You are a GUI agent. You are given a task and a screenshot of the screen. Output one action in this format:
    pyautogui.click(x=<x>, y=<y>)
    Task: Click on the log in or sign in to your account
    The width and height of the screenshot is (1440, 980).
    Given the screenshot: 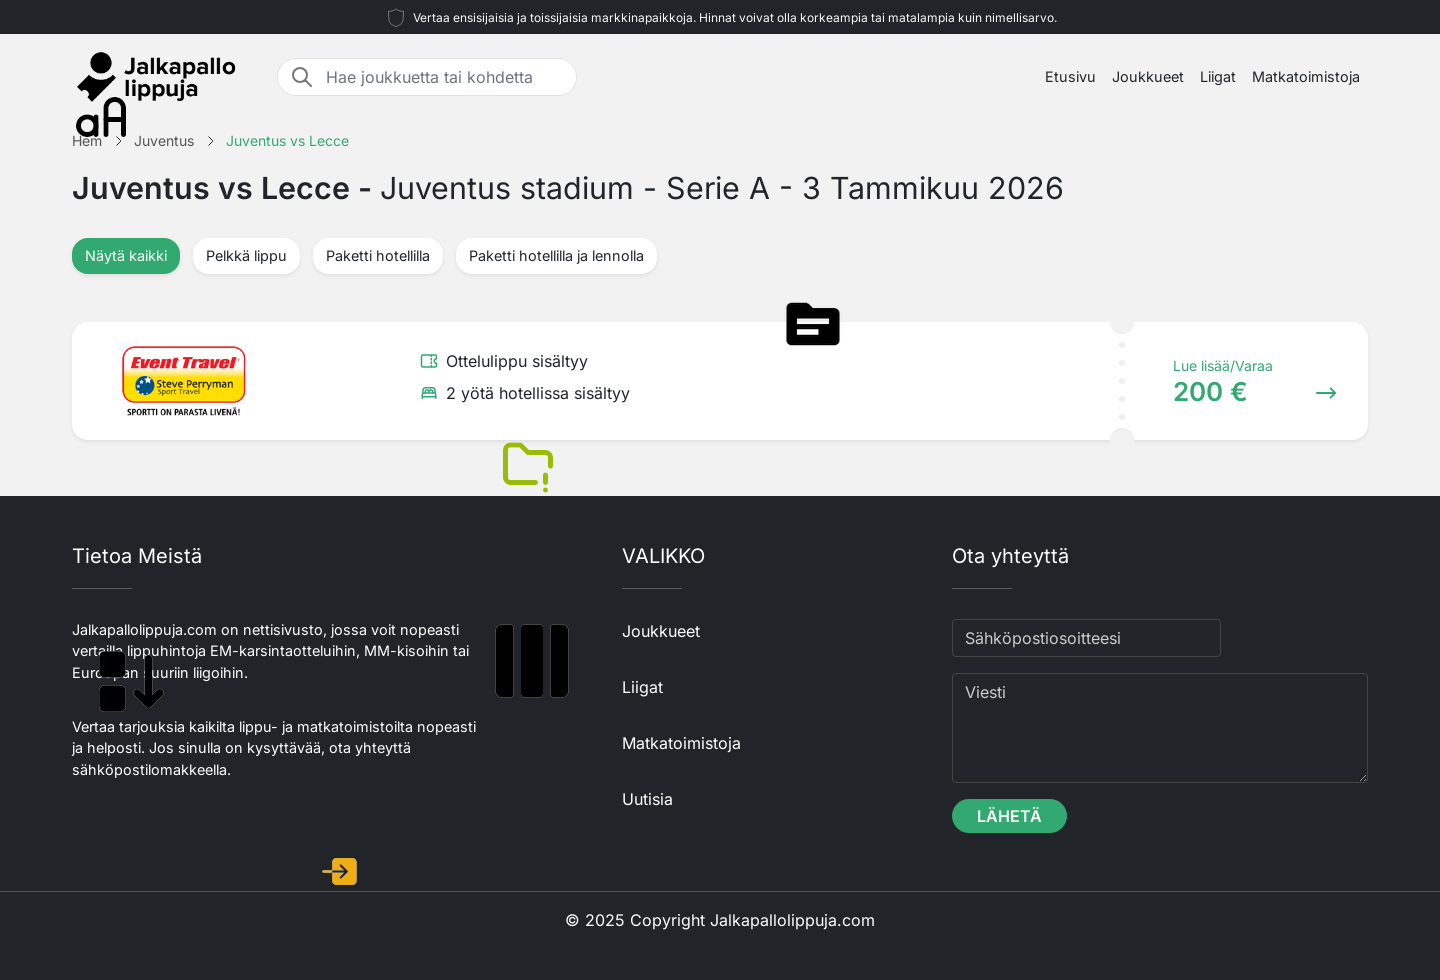 What is the action you would take?
    pyautogui.click(x=339, y=871)
    